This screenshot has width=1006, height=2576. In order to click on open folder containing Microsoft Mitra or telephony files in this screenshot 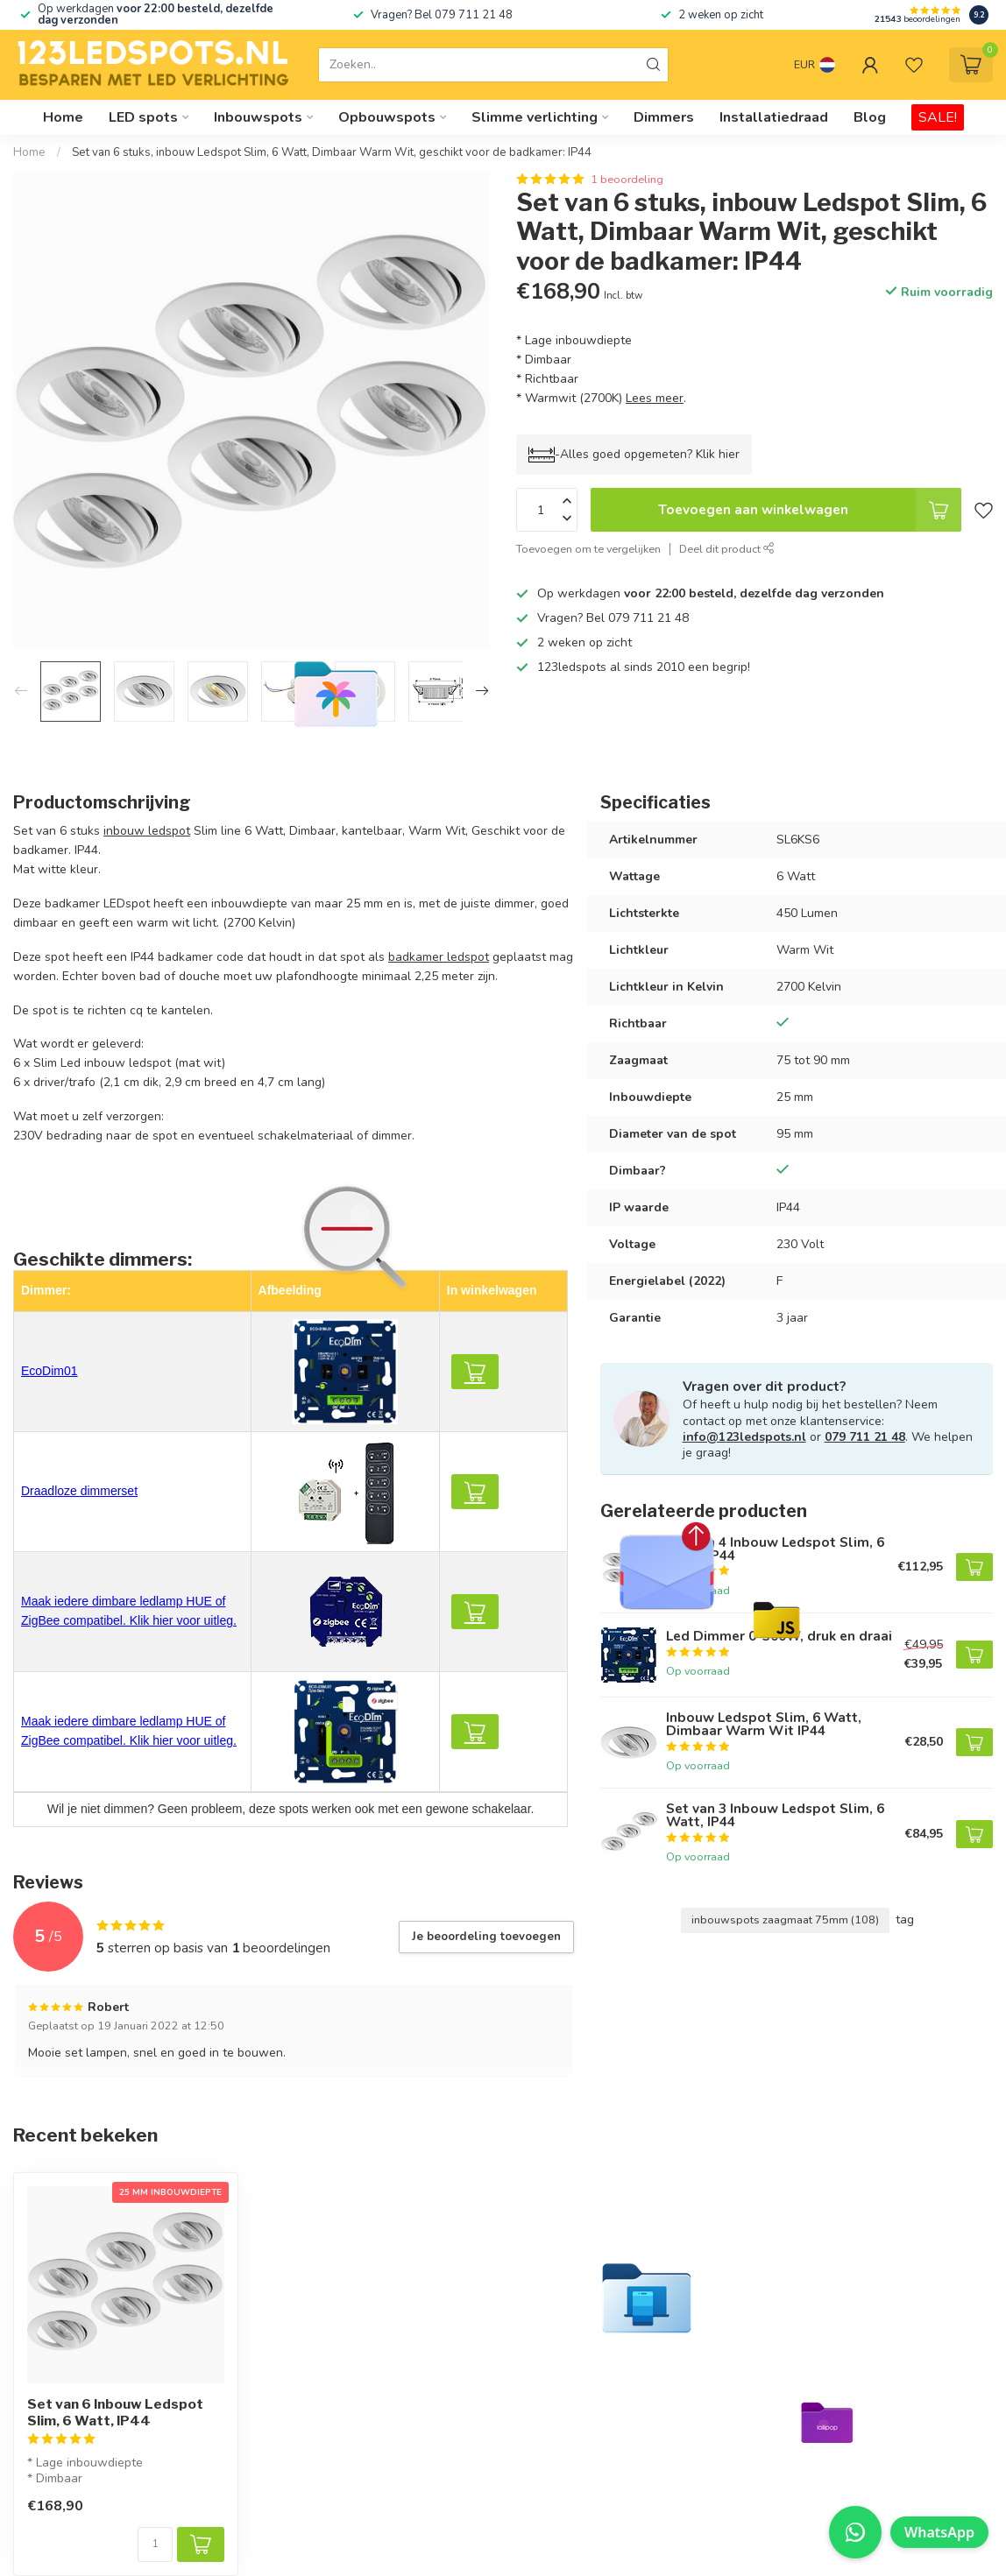, I will do `click(646, 2300)`.